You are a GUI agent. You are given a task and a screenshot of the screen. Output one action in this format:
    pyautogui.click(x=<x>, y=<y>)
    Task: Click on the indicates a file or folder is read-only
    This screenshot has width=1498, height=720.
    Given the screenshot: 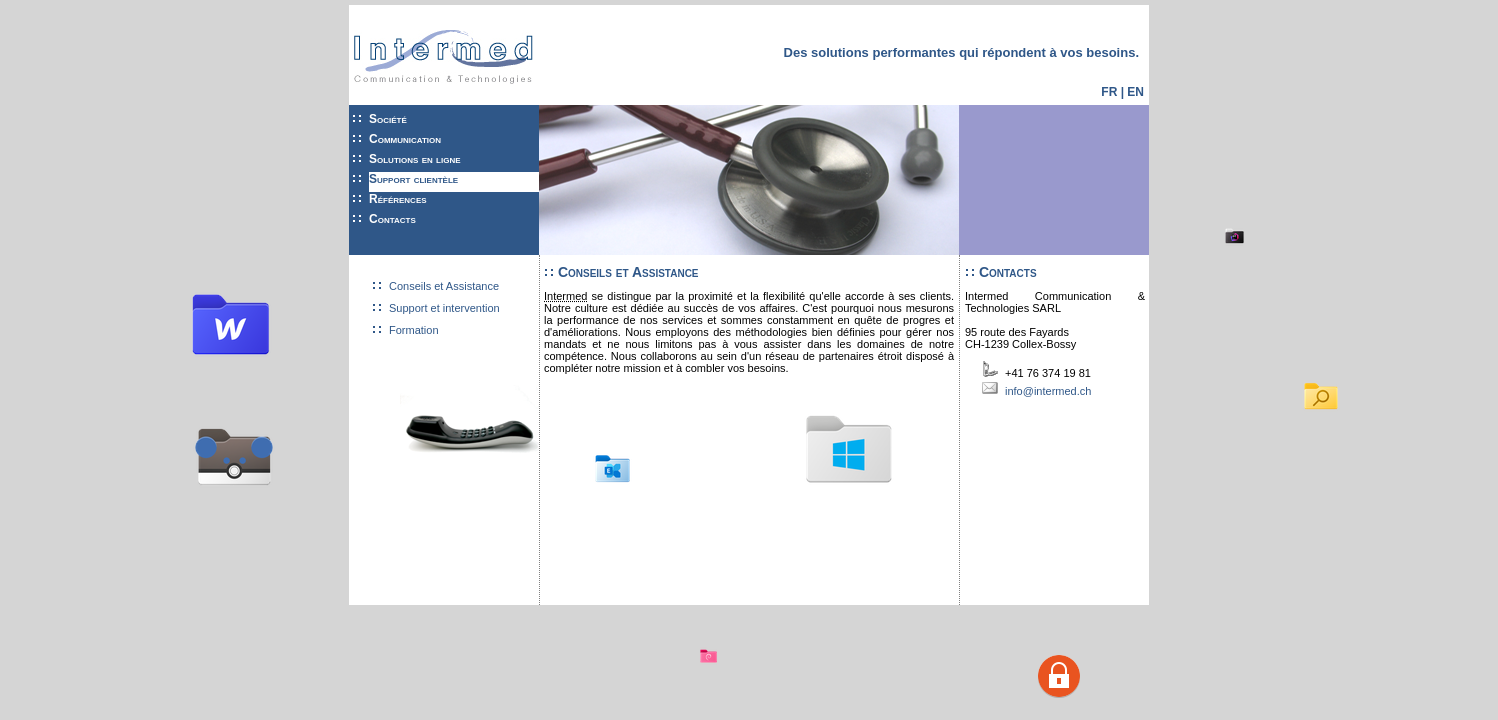 What is the action you would take?
    pyautogui.click(x=1059, y=676)
    